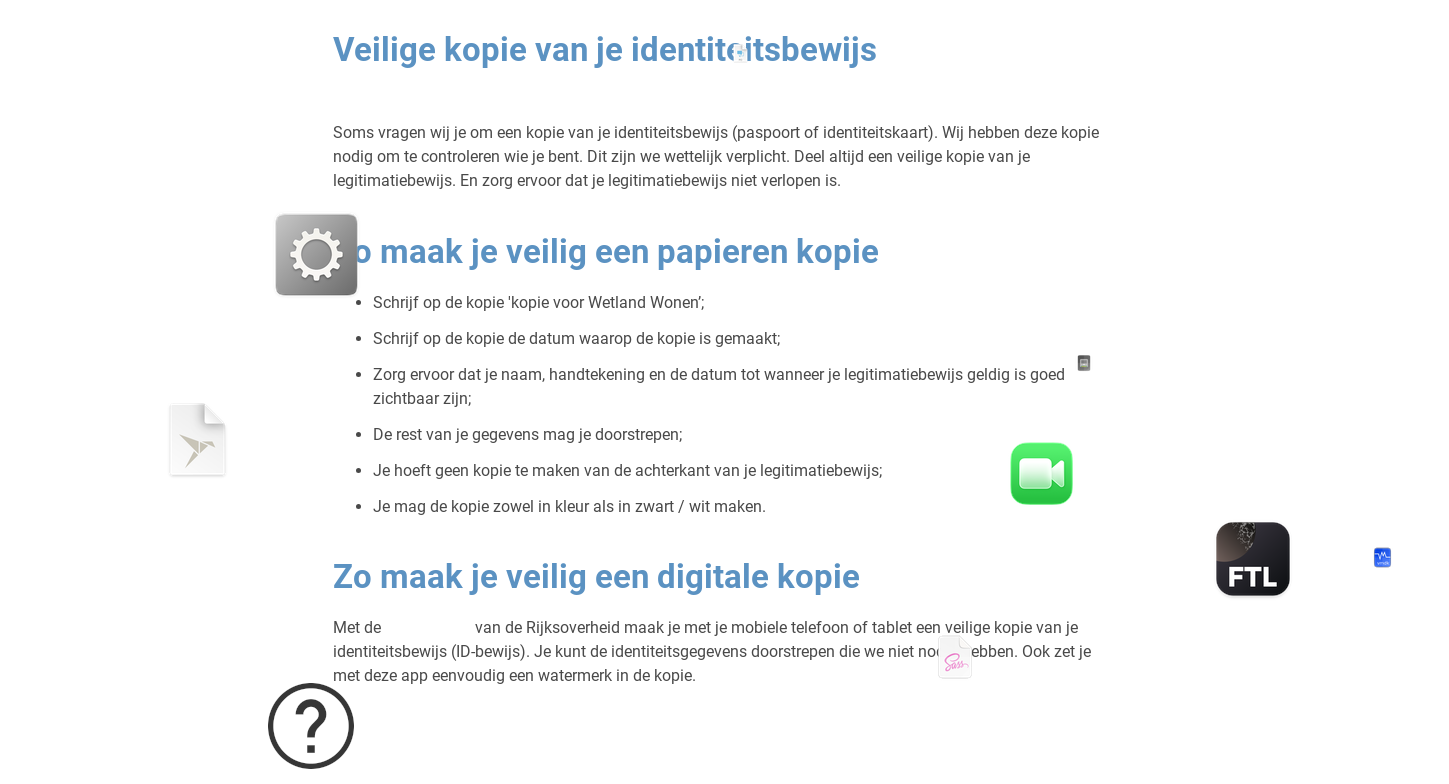  What do you see at coordinates (311, 726) in the screenshot?
I see `access help or support documentation` at bounding box center [311, 726].